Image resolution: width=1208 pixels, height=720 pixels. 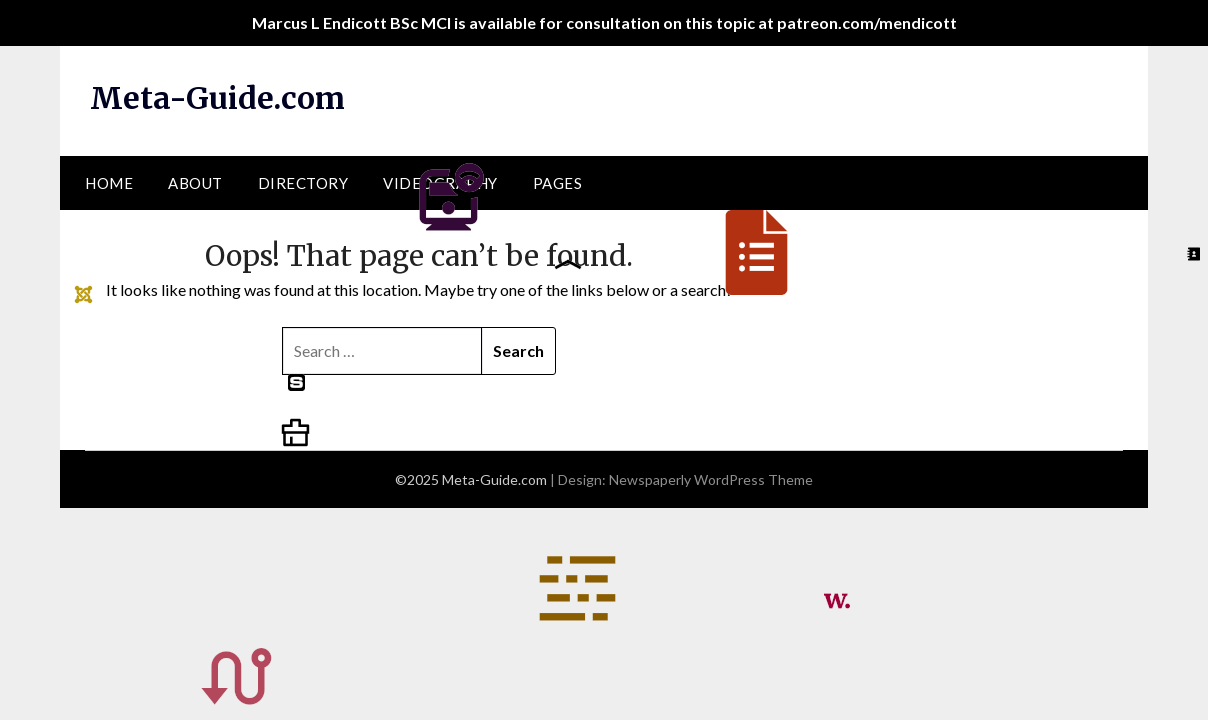 I want to click on scroll to top of page, so click(x=568, y=265).